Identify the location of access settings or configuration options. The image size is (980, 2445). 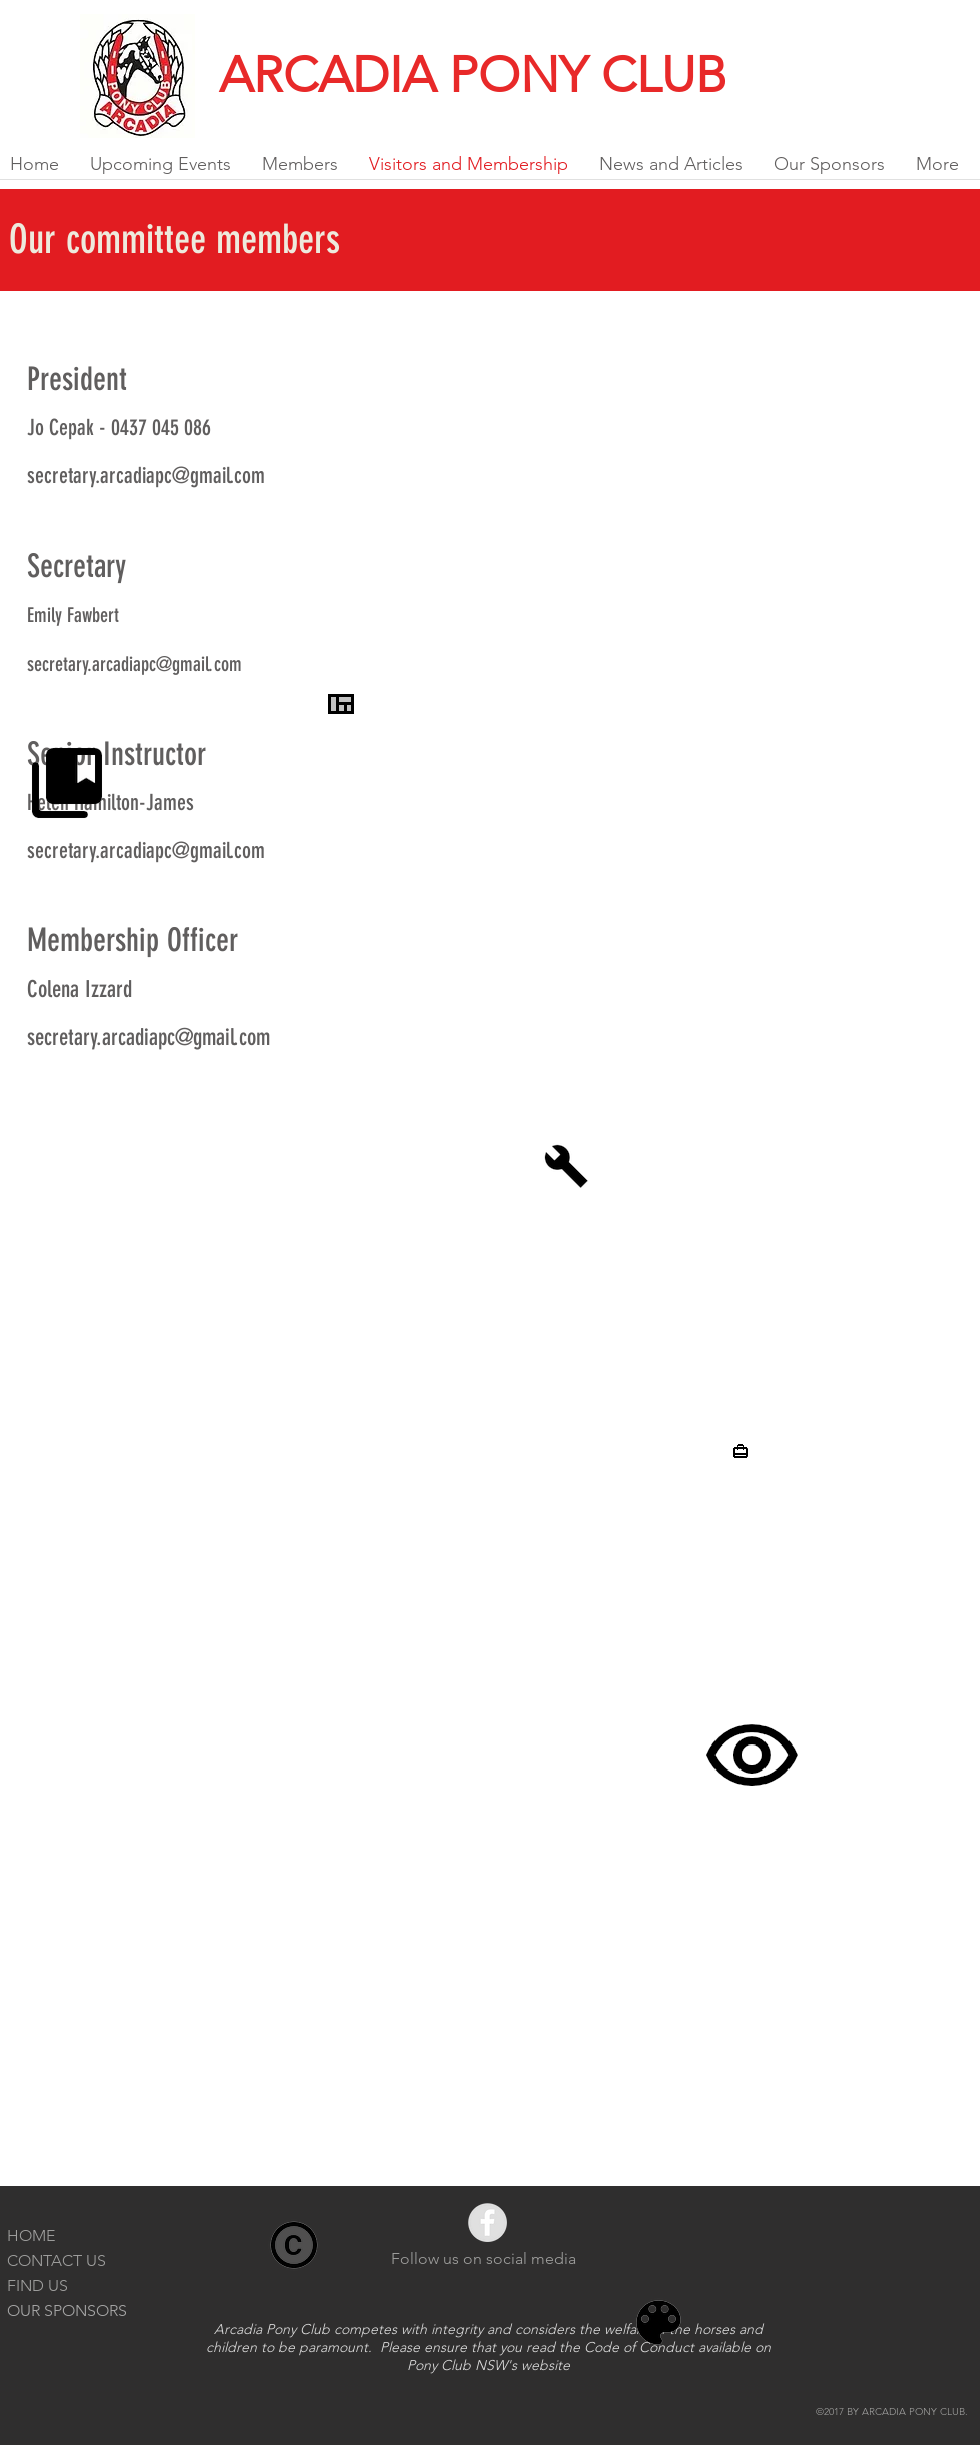
(566, 1166).